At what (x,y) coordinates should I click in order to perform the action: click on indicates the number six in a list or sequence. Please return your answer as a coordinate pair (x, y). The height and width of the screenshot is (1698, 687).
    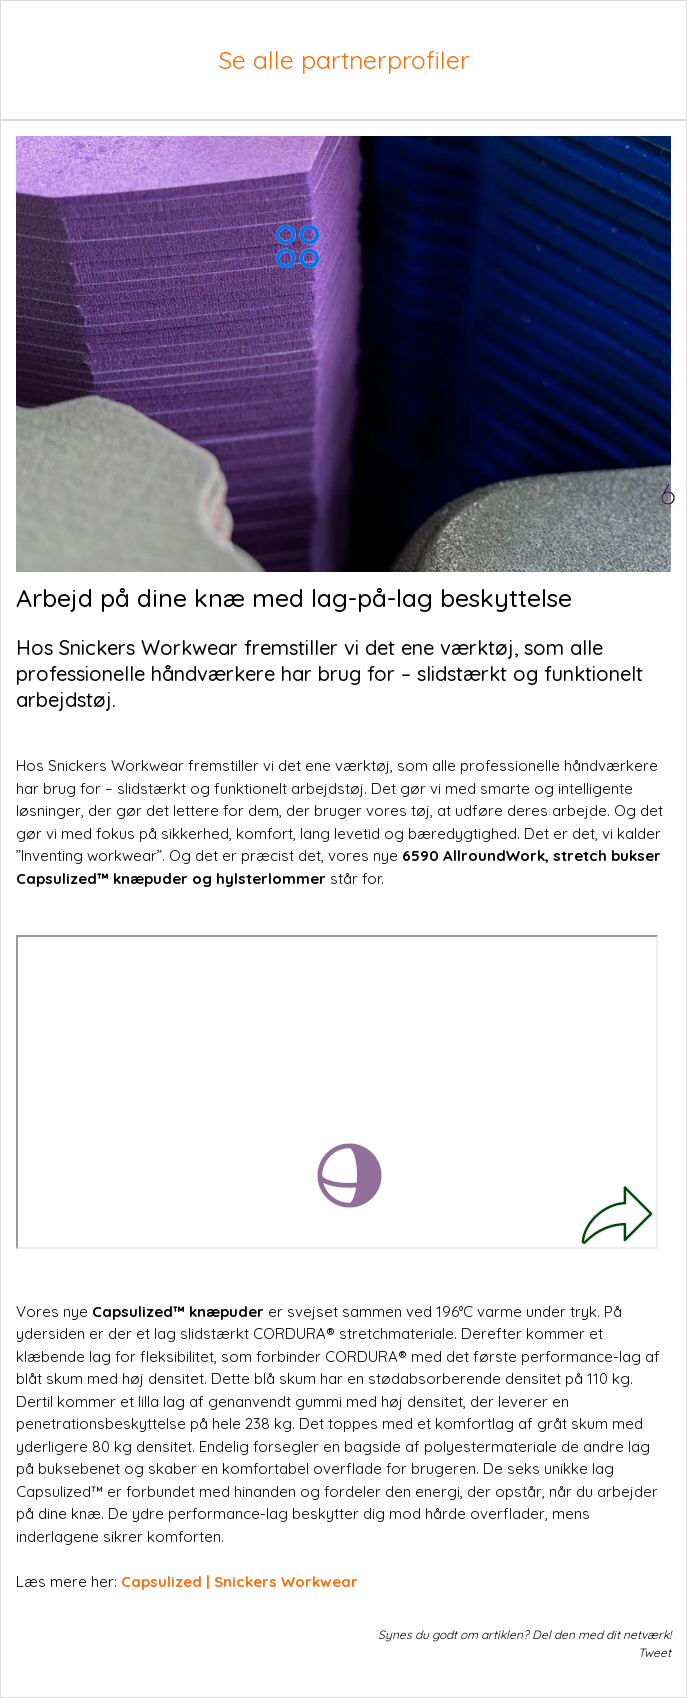
    Looking at the image, I should click on (668, 494).